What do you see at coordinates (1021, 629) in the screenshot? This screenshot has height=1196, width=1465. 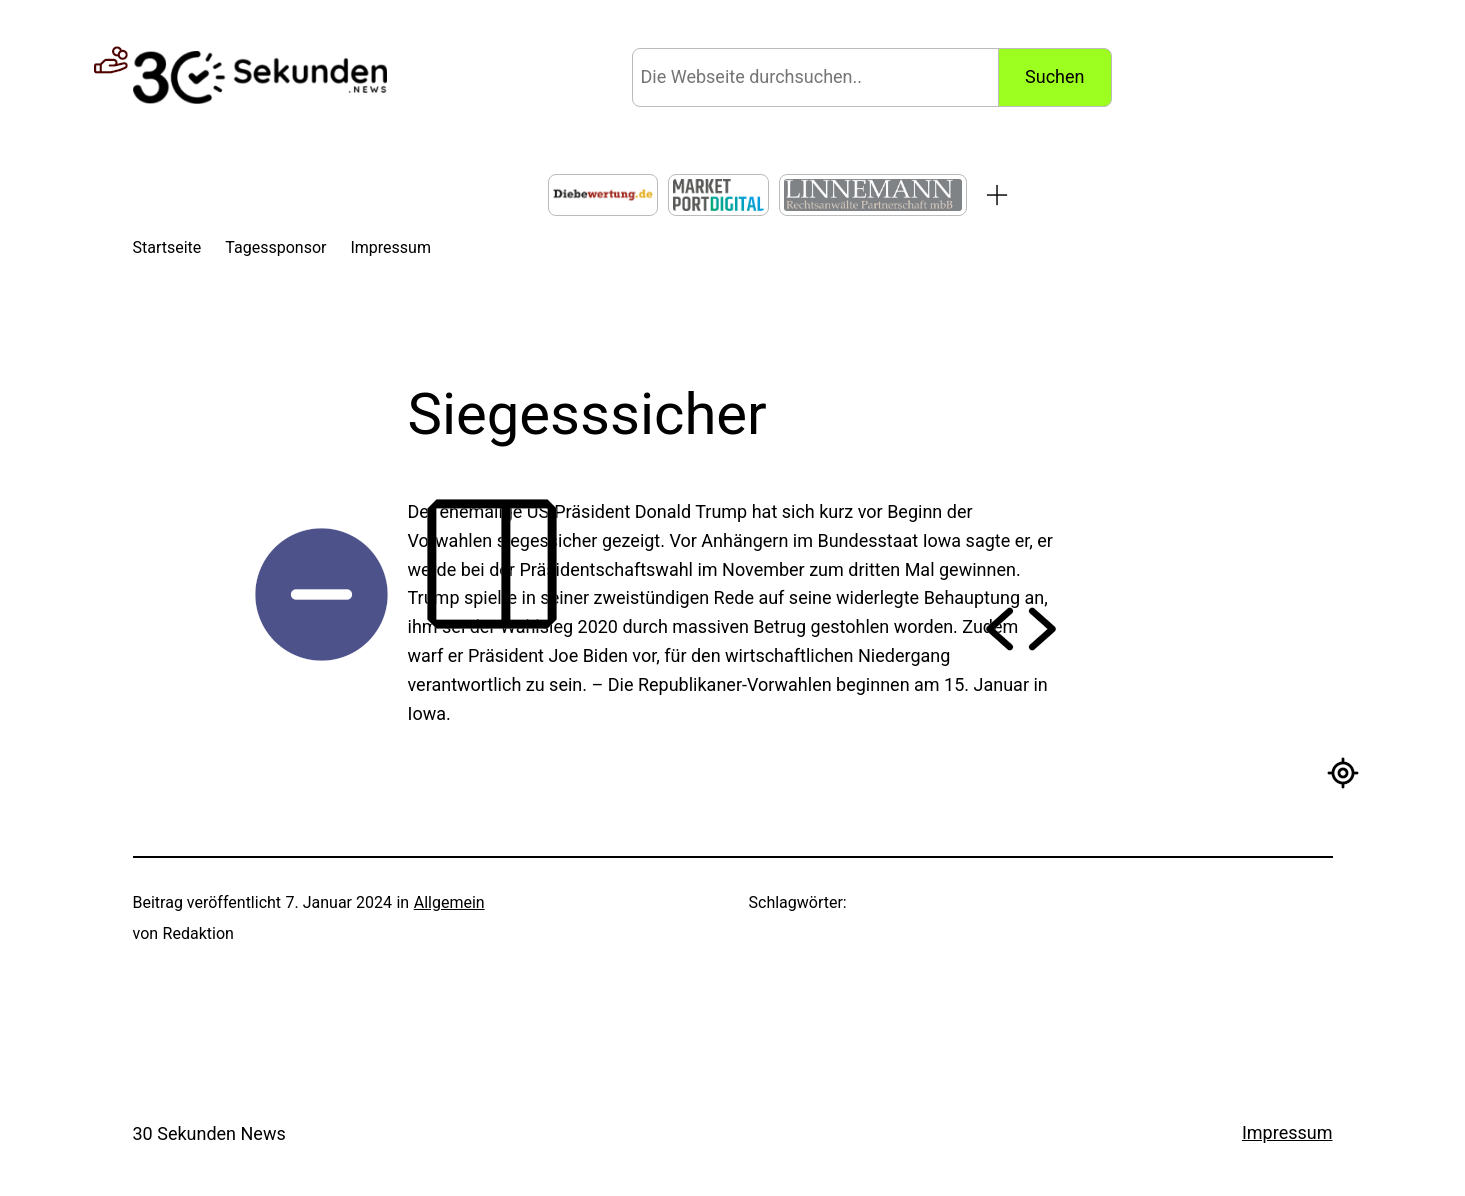 I see `view or edit source code` at bounding box center [1021, 629].